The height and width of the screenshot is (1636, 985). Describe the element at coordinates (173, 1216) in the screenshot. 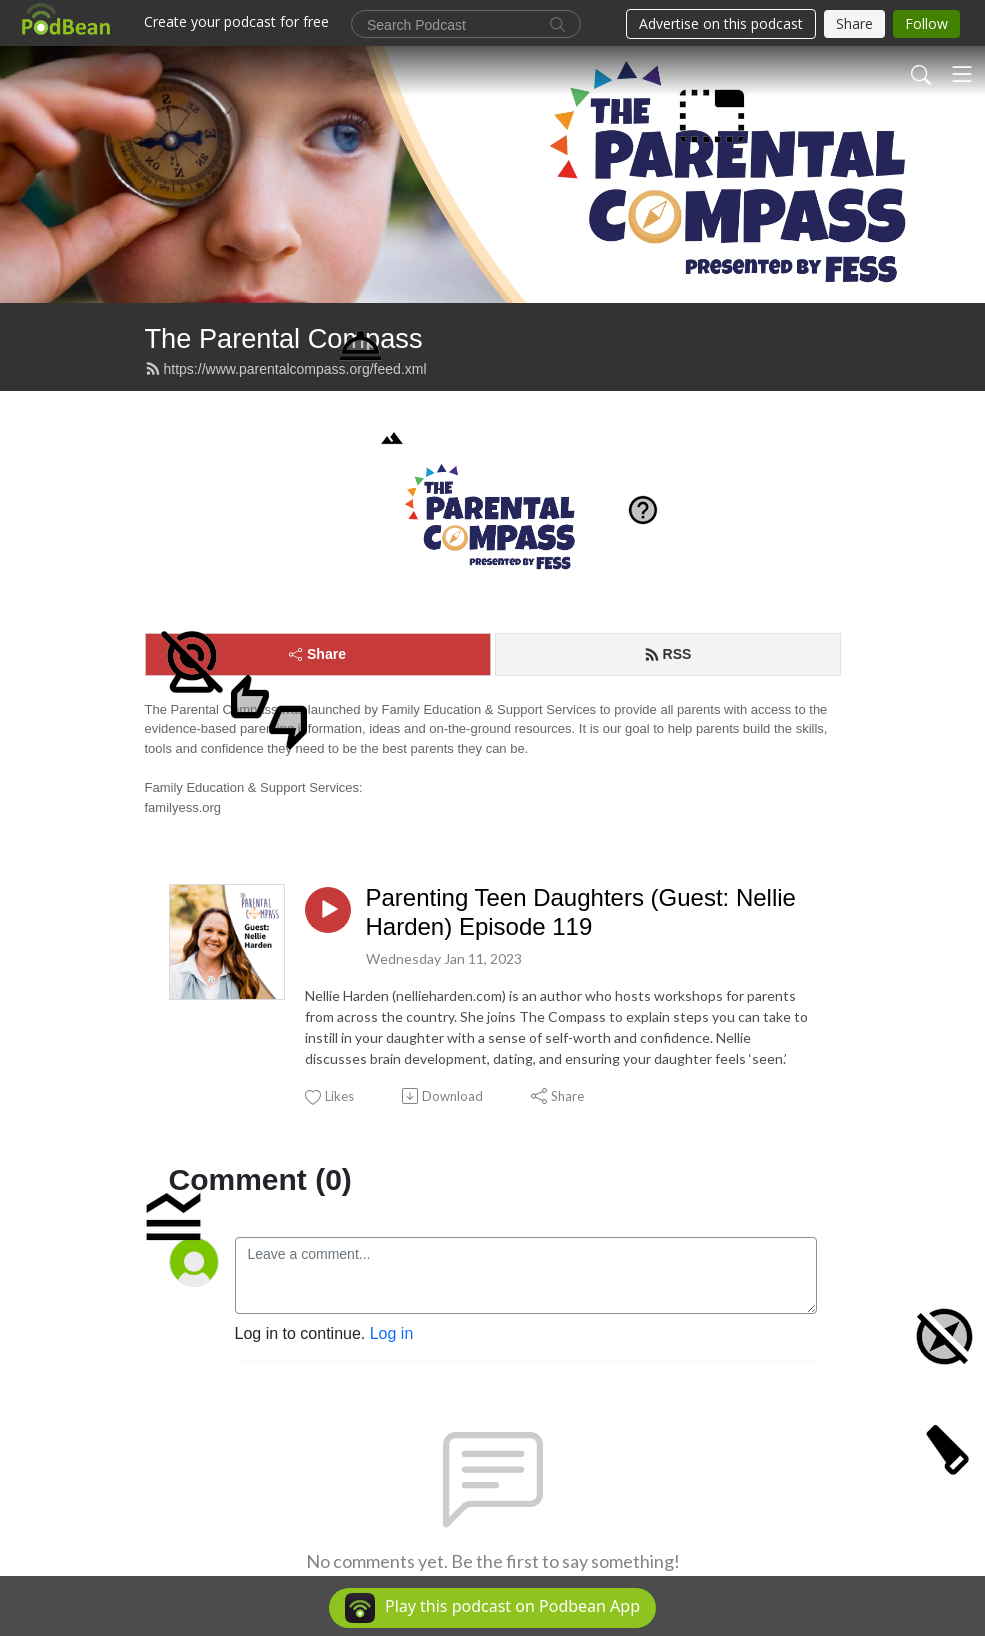

I see `toggle map legend visibility` at that location.